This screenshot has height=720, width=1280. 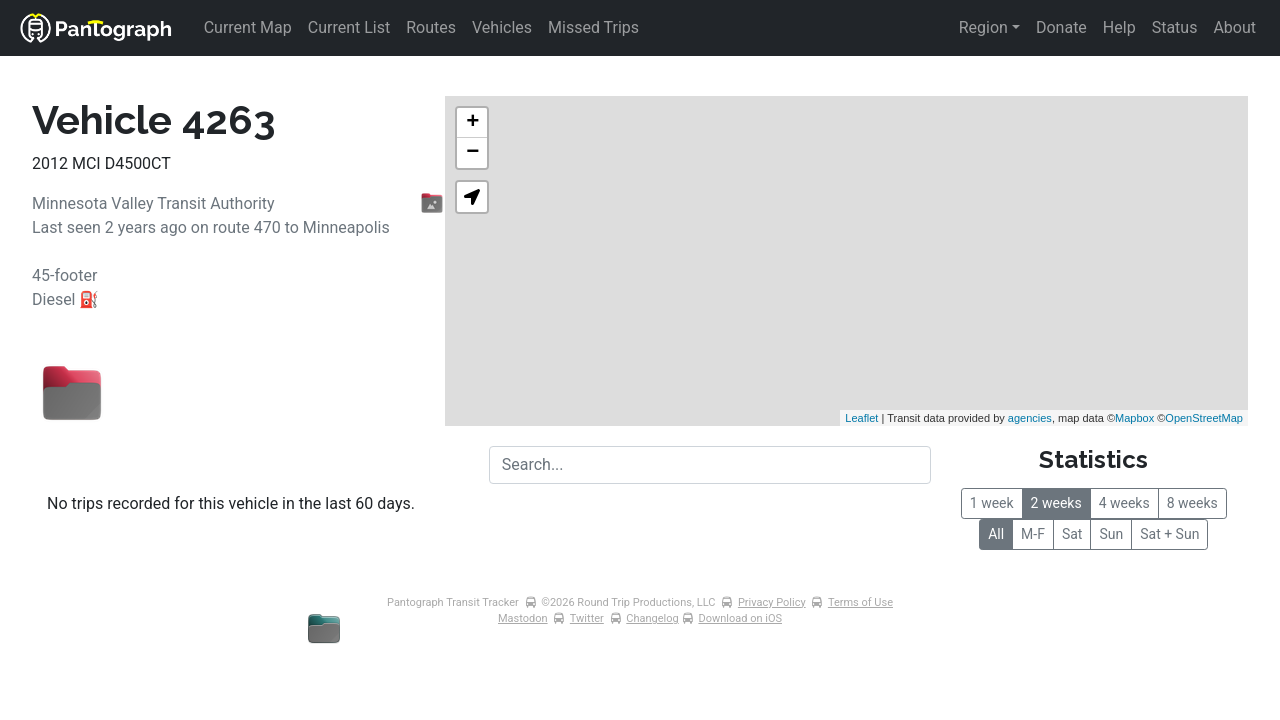 What do you see at coordinates (72, 393) in the screenshot?
I see `drop files here to move them into this folder` at bounding box center [72, 393].